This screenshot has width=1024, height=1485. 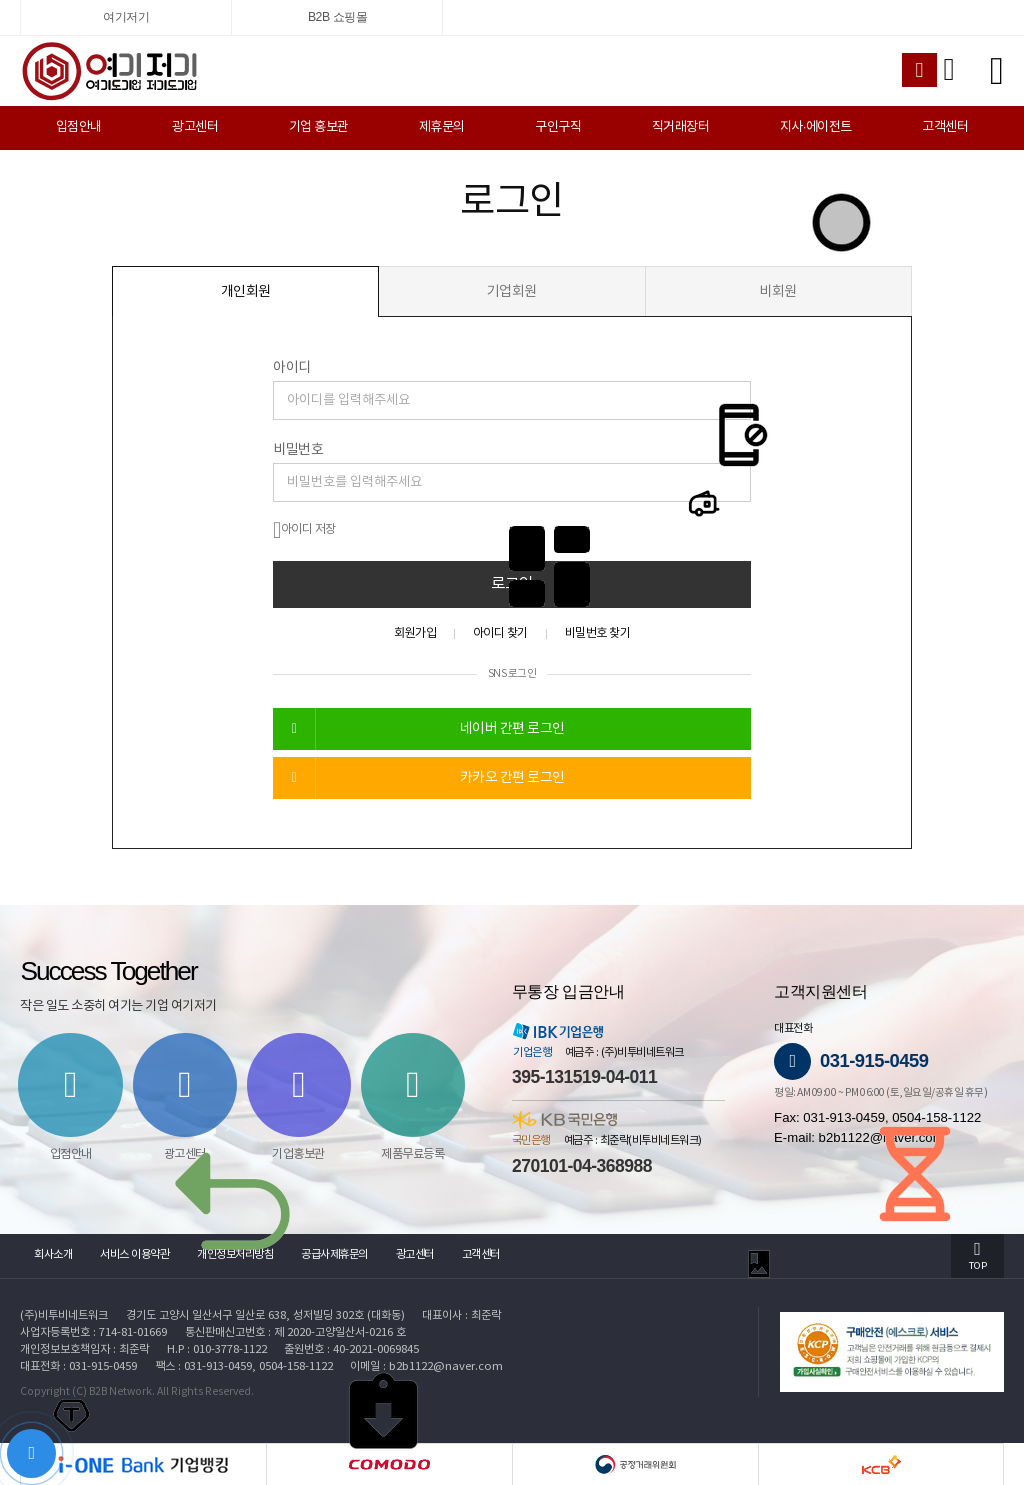 I want to click on view photo album, so click(x=759, y=1264).